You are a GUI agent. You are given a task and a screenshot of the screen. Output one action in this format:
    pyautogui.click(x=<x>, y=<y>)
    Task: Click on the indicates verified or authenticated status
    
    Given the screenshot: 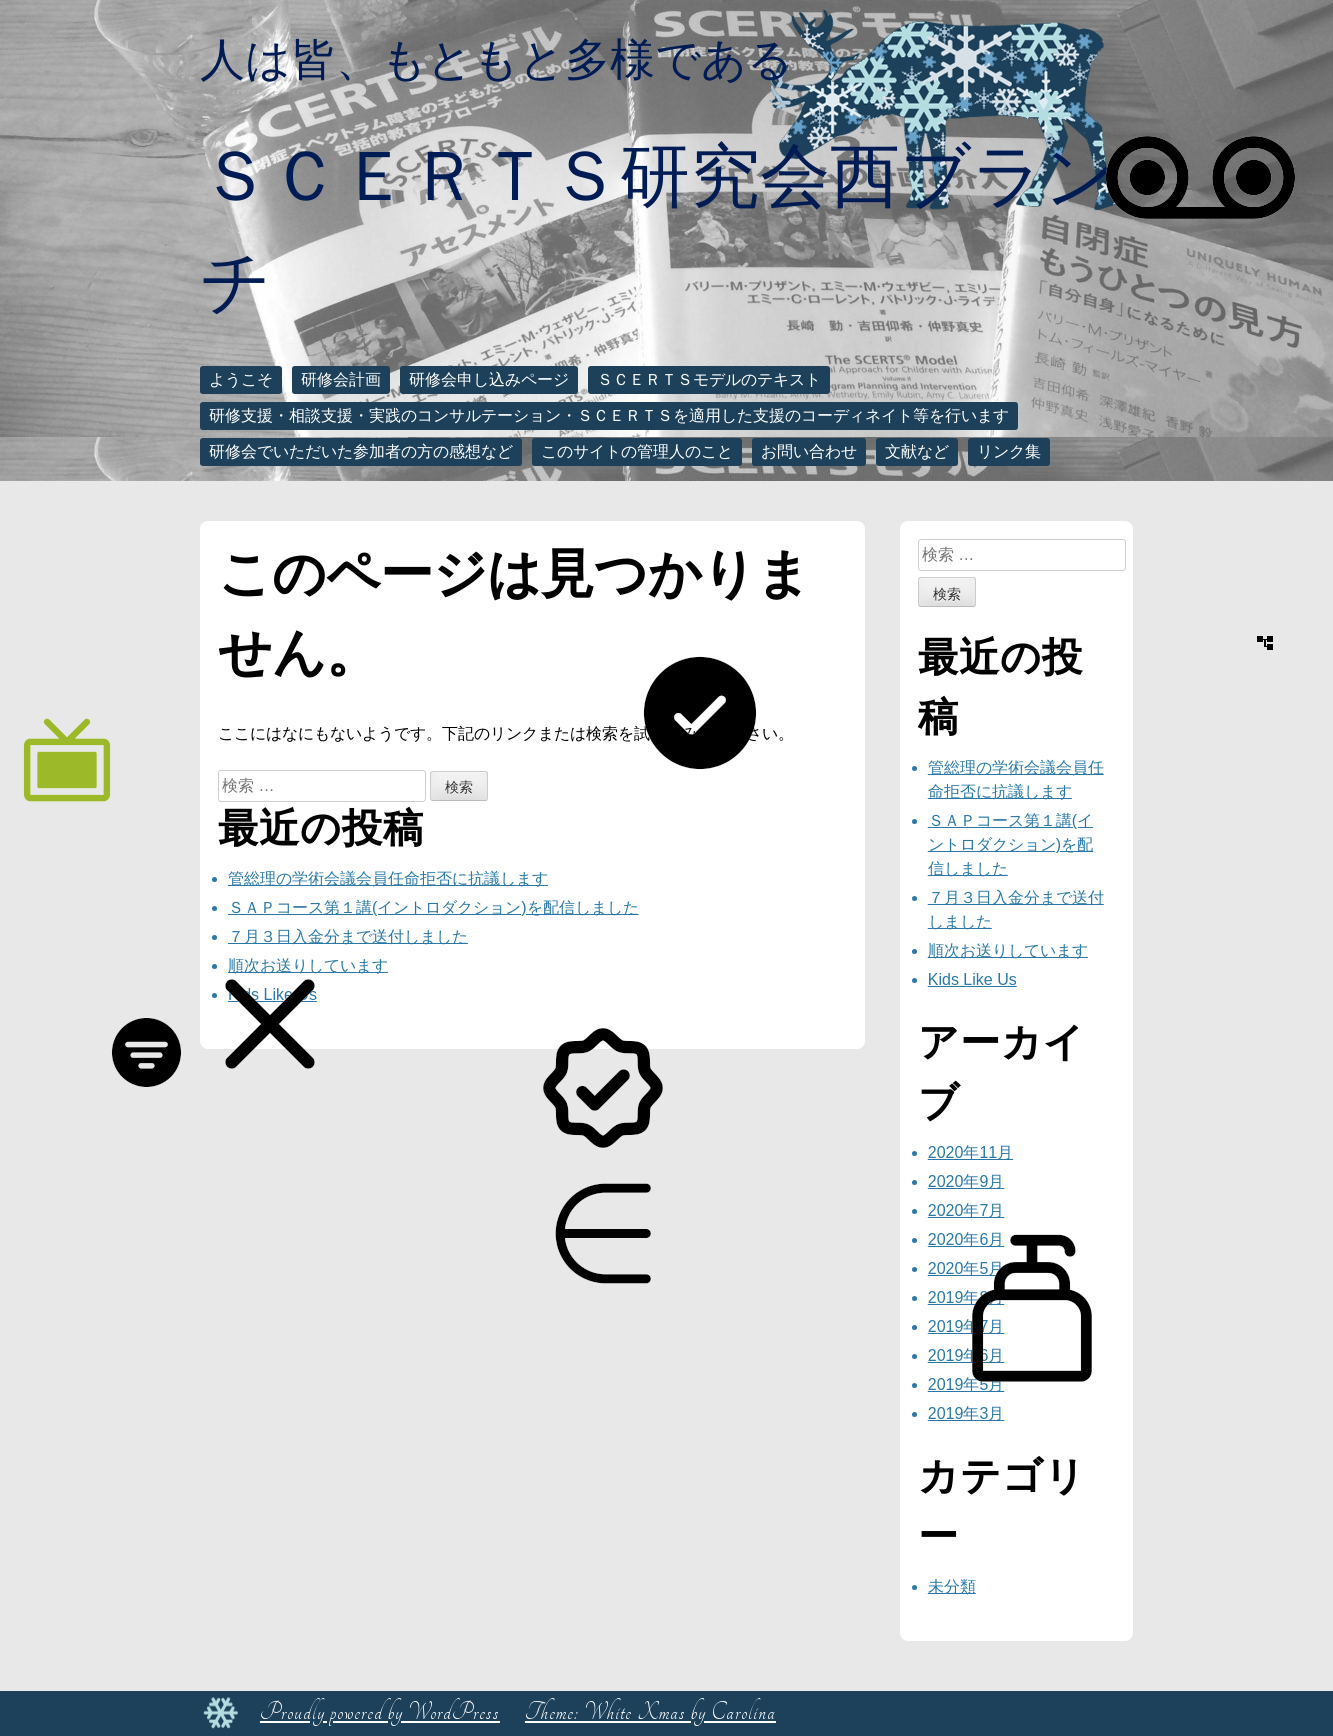 What is the action you would take?
    pyautogui.click(x=603, y=1088)
    